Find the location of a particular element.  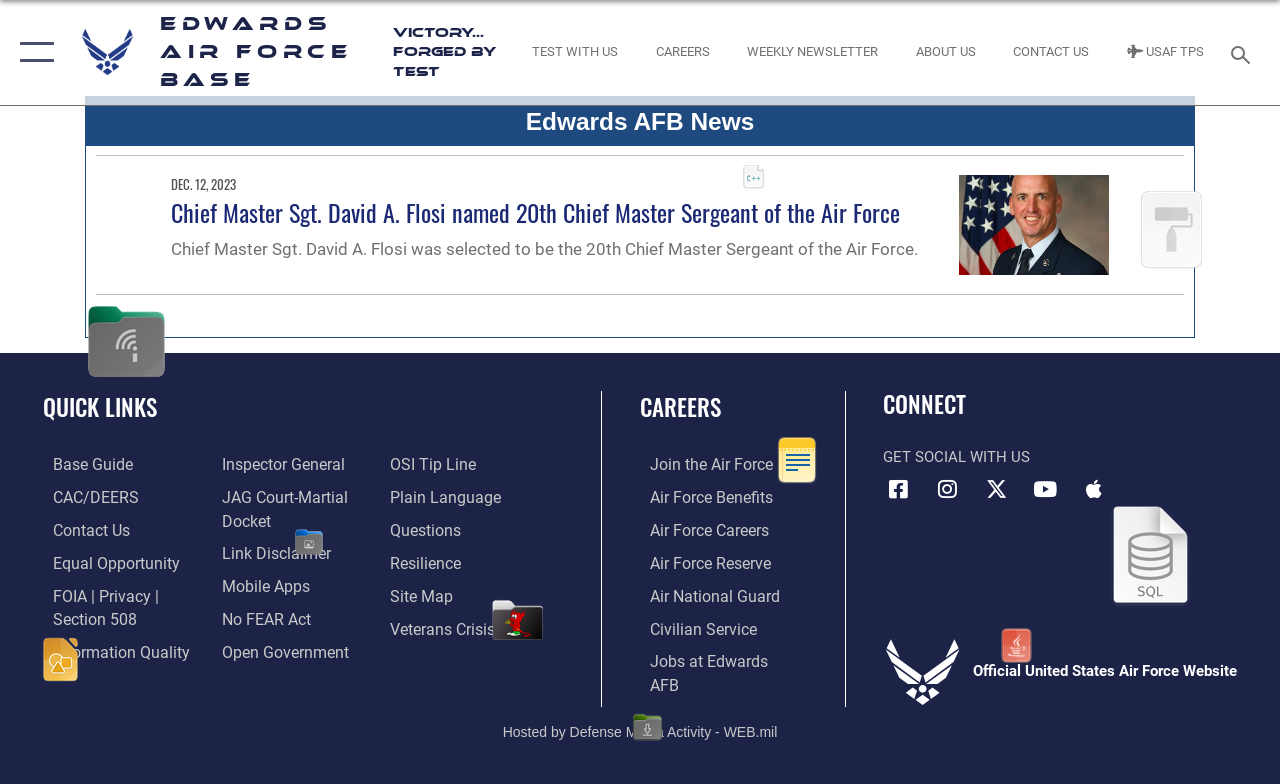

open the notes application is located at coordinates (797, 460).